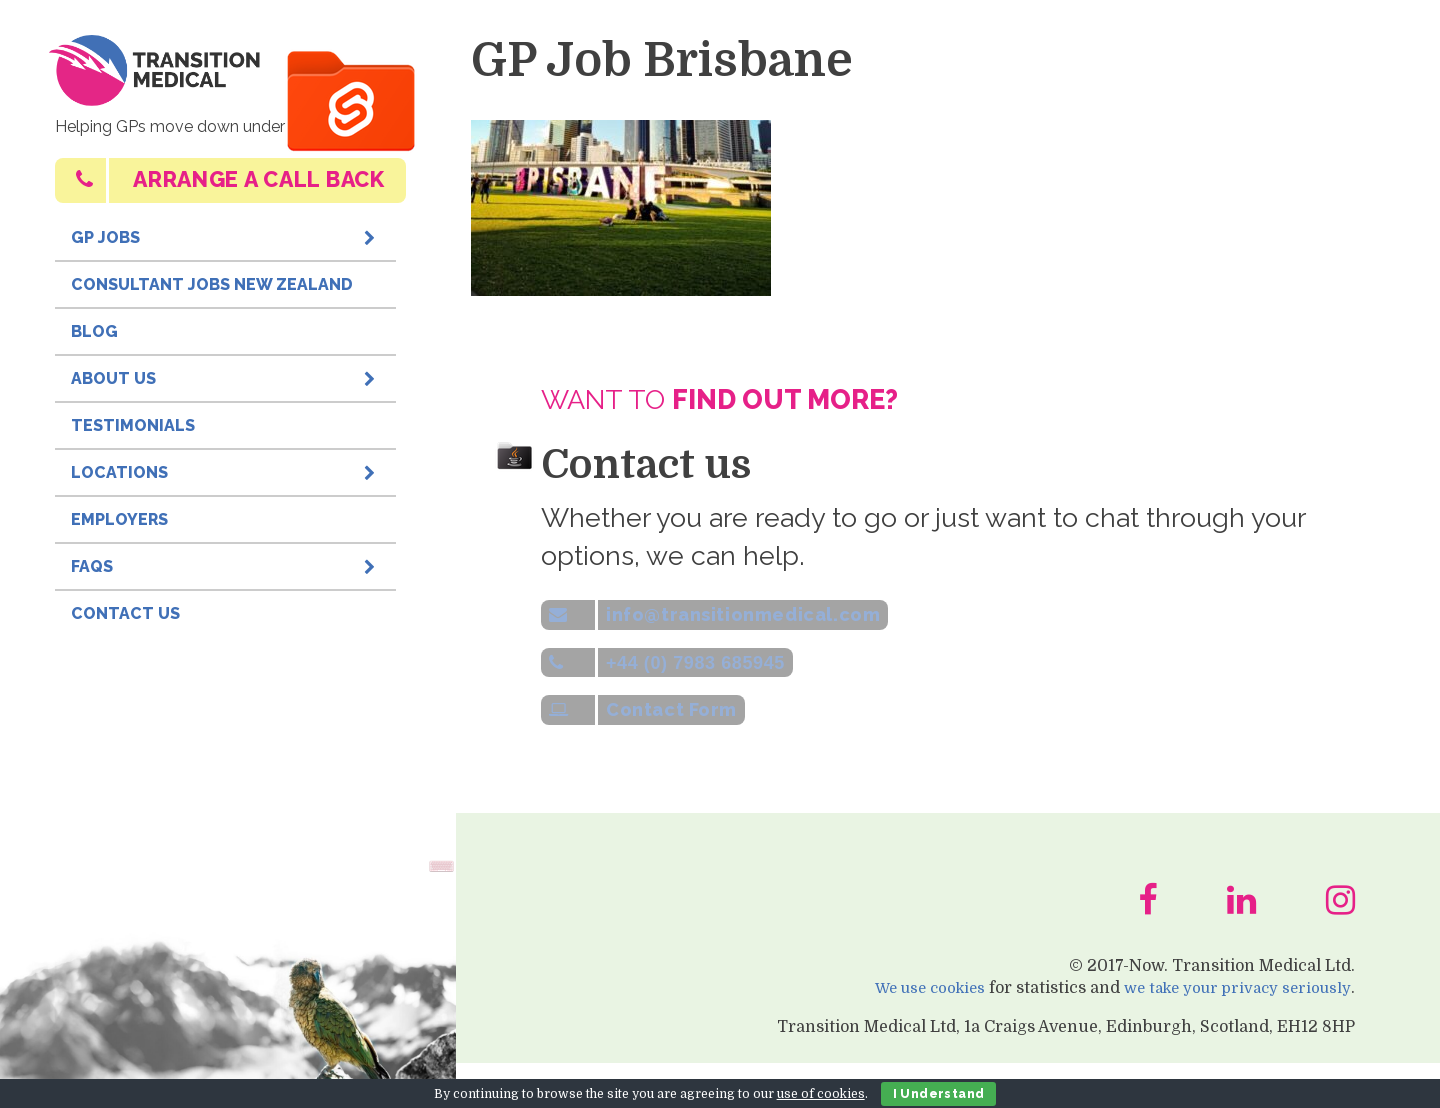 Image resolution: width=1440 pixels, height=1108 pixels. Describe the element at coordinates (441, 866) in the screenshot. I see `indicates a pink external keyboard is connected` at that location.